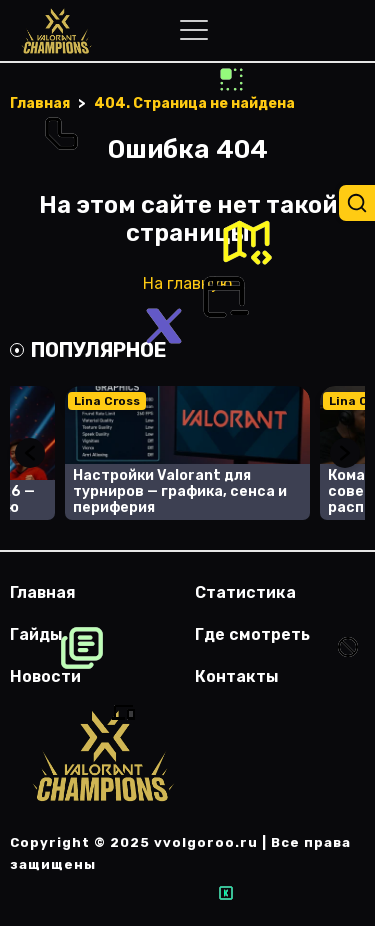  Describe the element at coordinates (82, 648) in the screenshot. I see `access your saved content library` at that location.